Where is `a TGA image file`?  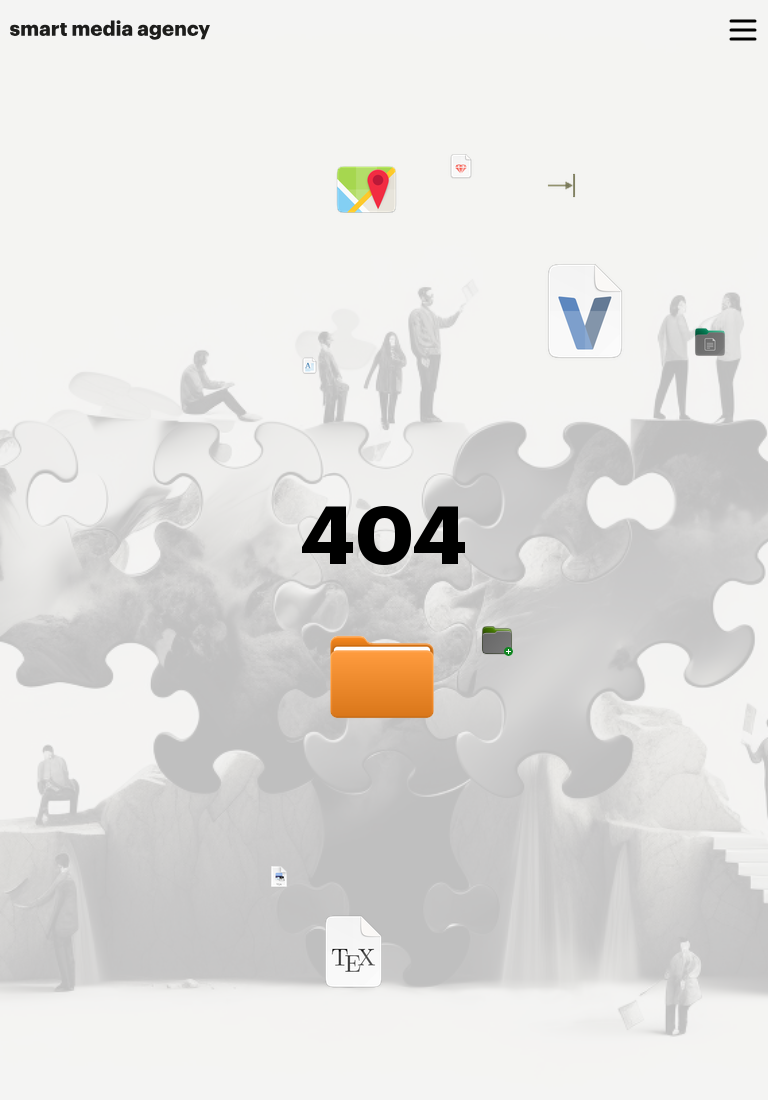 a TGA image file is located at coordinates (279, 877).